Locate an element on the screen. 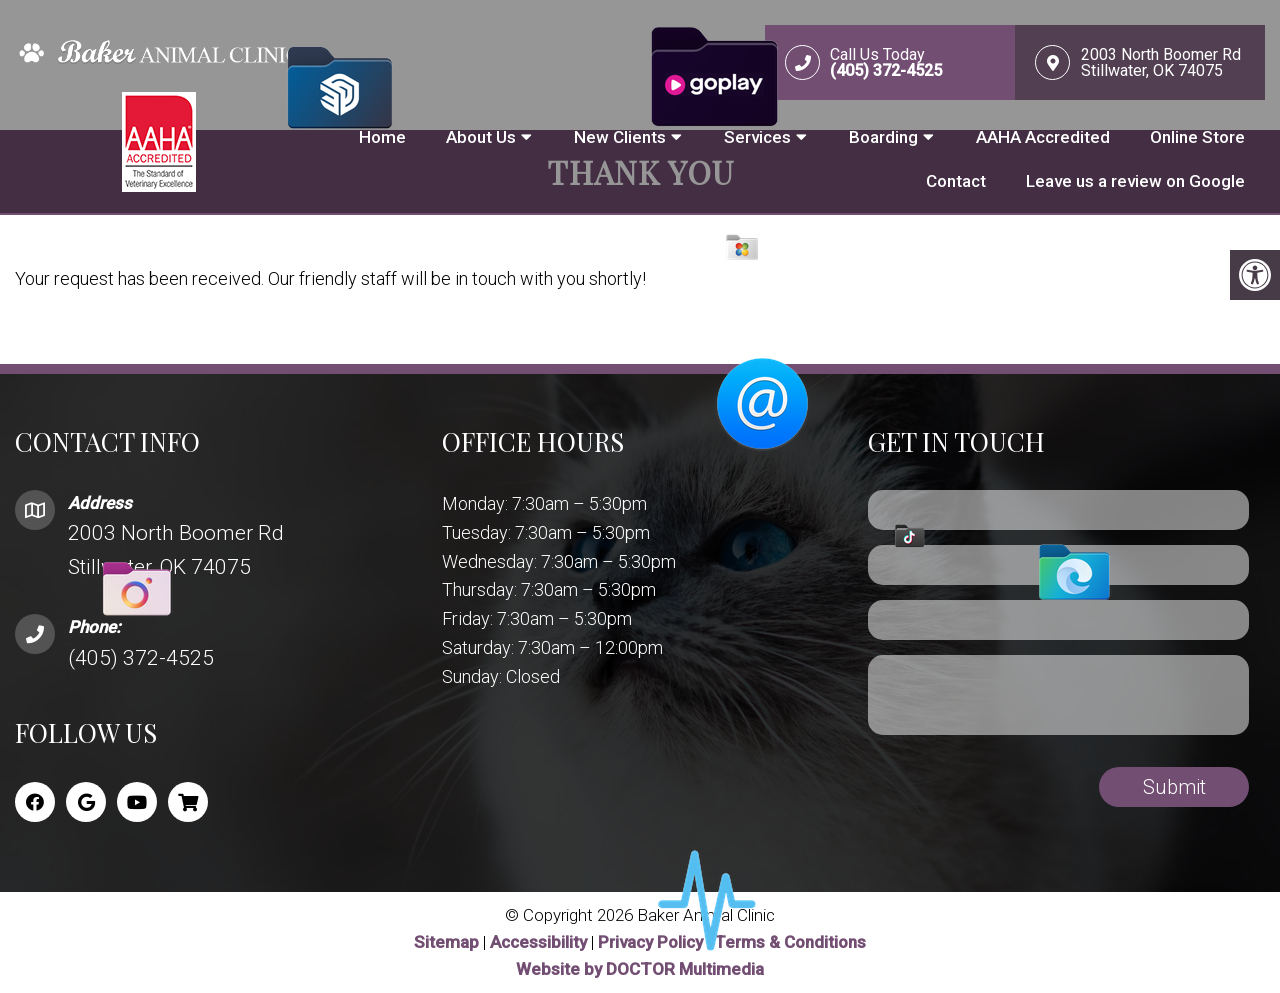  open sketchup project files folder is located at coordinates (339, 90).